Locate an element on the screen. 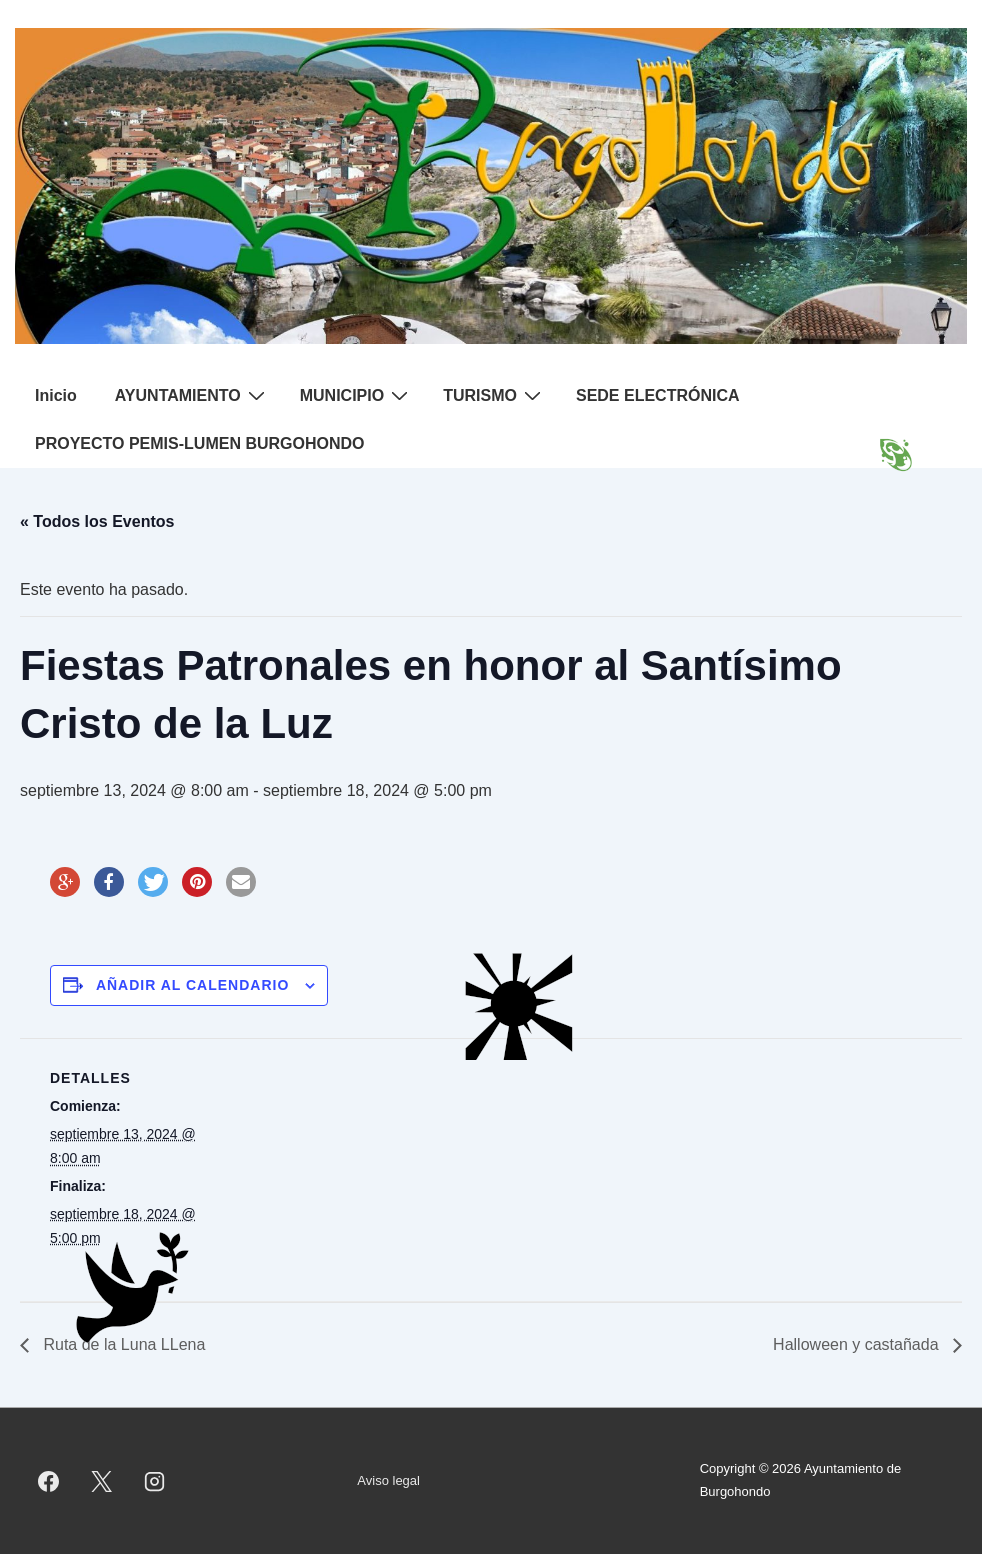  indicates peace or harmony theme is located at coordinates (132, 1287).